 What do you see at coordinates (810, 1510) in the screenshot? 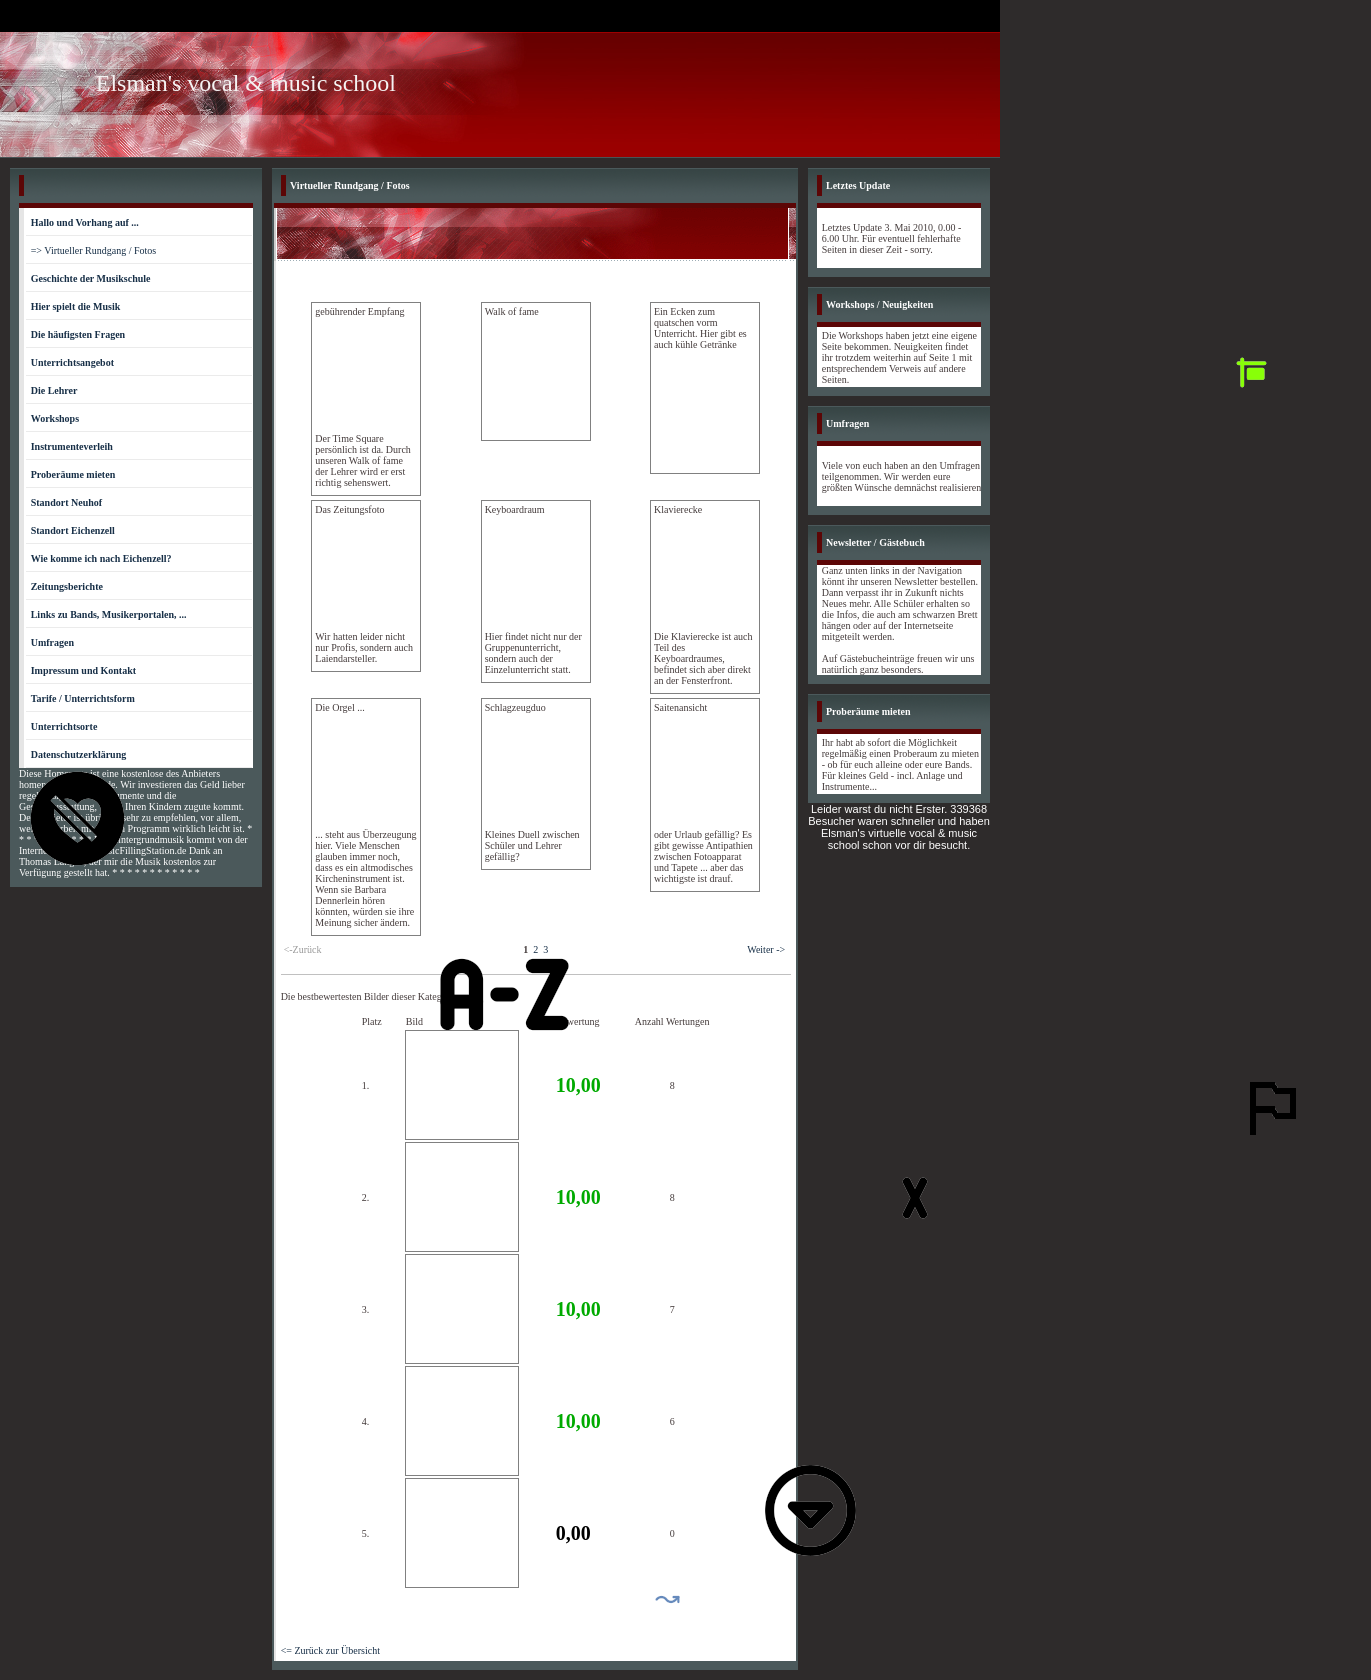
I see `expand dropdown menu` at bounding box center [810, 1510].